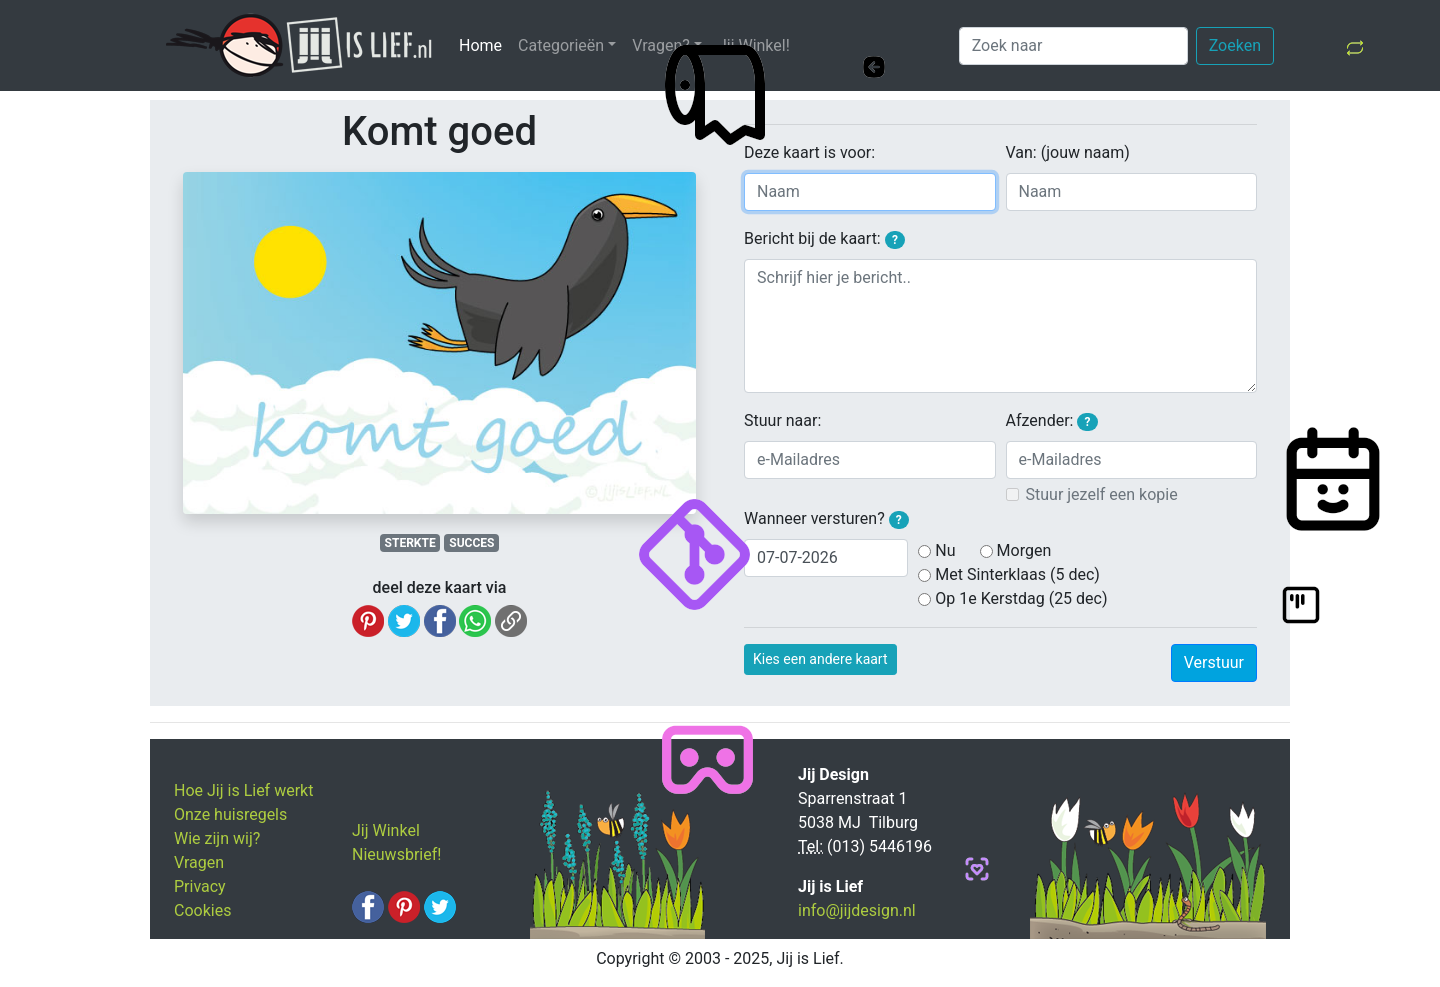 This screenshot has height=987, width=1440. What do you see at coordinates (1301, 605) in the screenshot?
I see `align content to top-left corner` at bounding box center [1301, 605].